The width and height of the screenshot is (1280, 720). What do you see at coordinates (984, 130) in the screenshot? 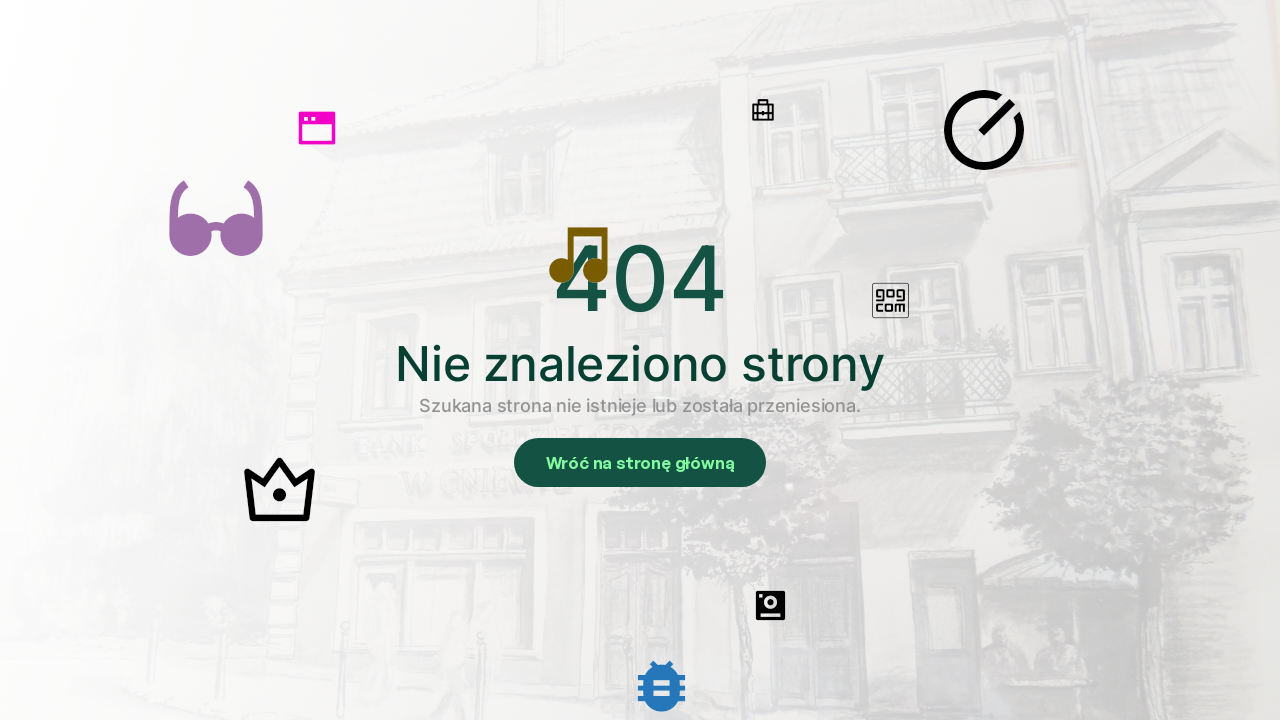
I see `access navigation or compass features` at bounding box center [984, 130].